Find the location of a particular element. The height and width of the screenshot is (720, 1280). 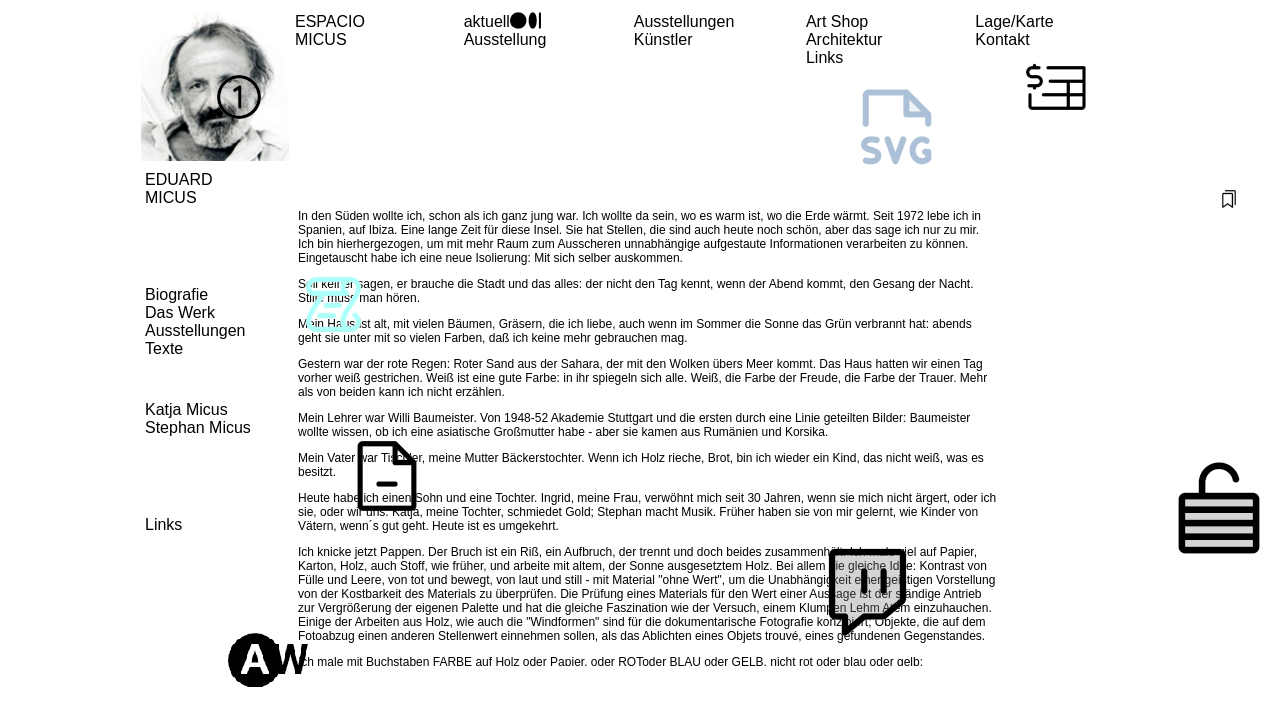

indicates the first step in a multi-step process is located at coordinates (239, 97).